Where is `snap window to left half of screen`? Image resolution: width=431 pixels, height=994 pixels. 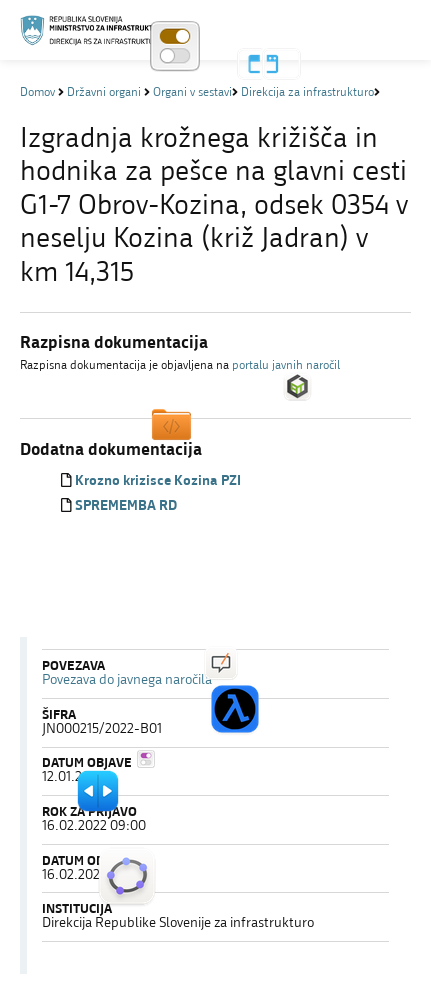 snap window to left half of screen is located at coordinates (269, 64).